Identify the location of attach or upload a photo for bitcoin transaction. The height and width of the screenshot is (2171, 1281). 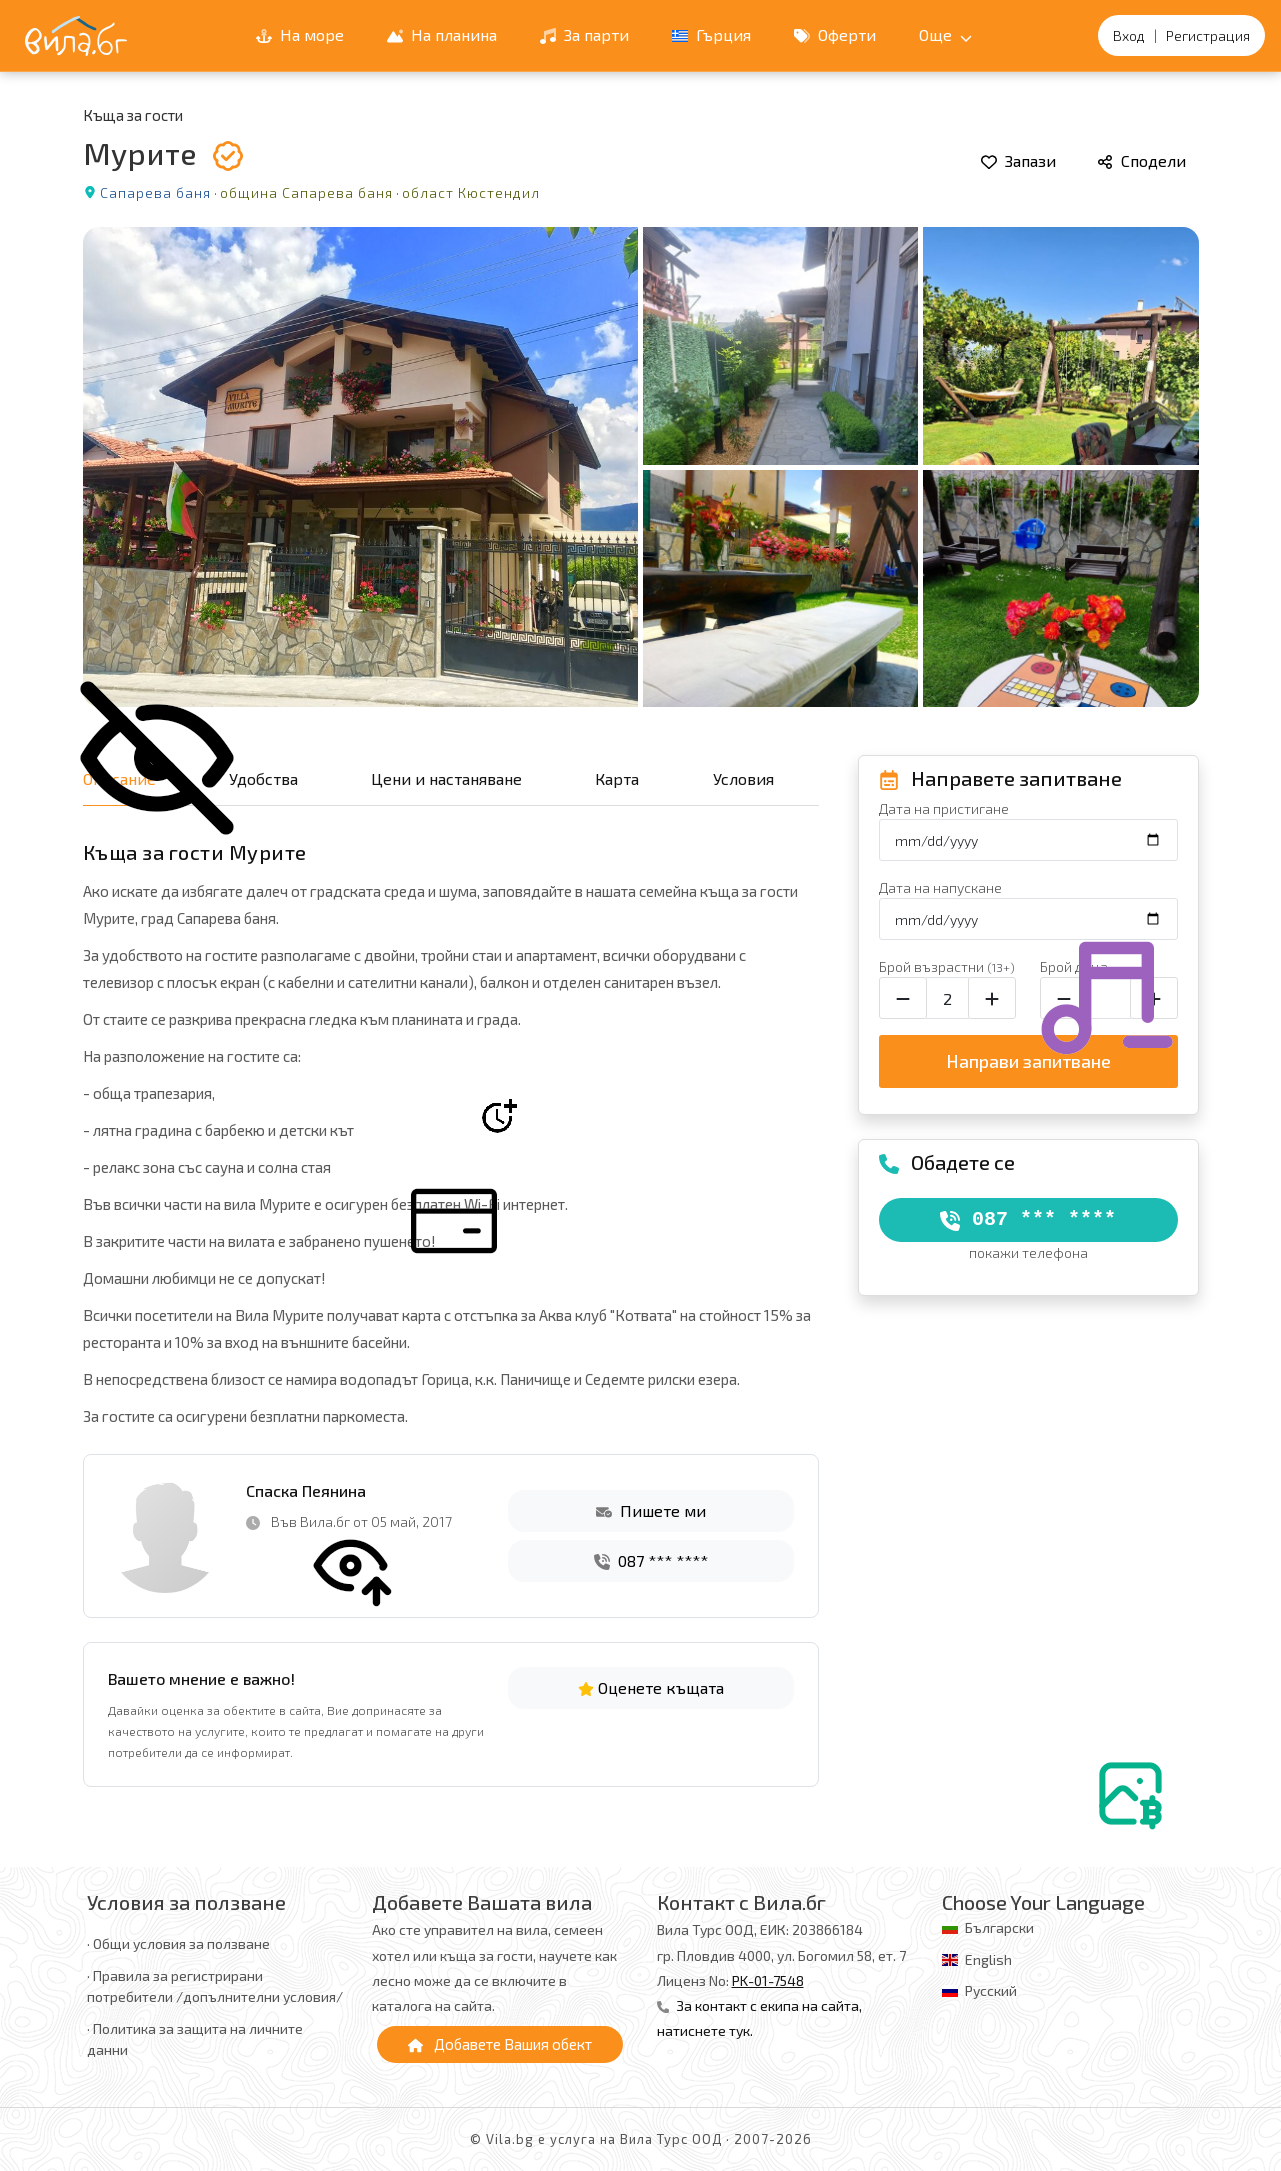
(1130, 1793).